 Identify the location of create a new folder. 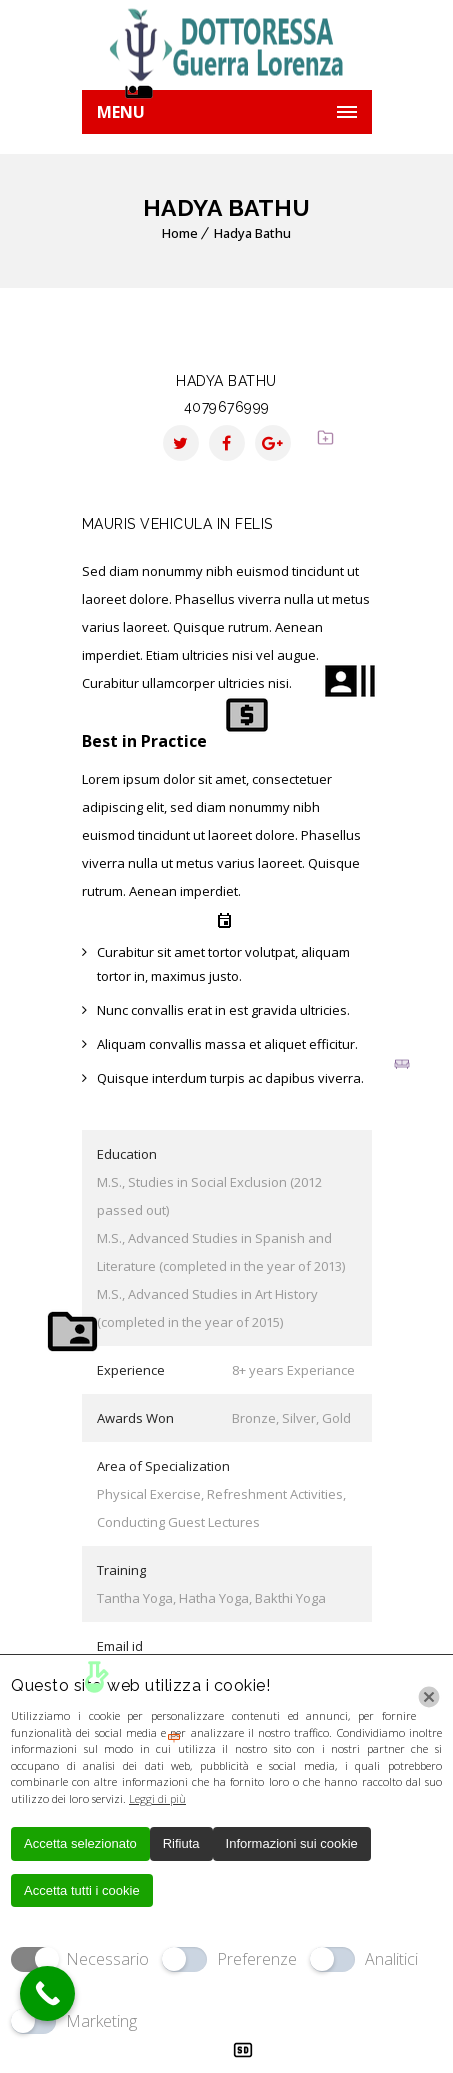
(325, 437).